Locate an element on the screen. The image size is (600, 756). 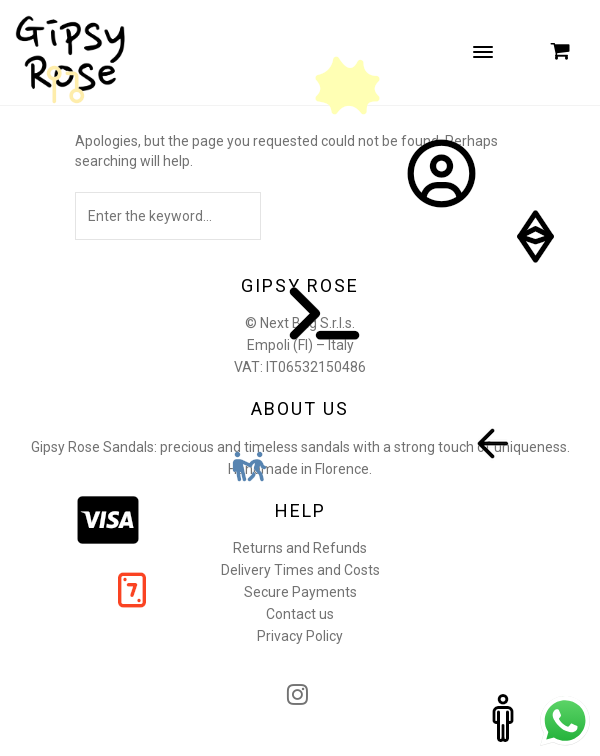
open the command line terminal is located at coordinates (324, 313).